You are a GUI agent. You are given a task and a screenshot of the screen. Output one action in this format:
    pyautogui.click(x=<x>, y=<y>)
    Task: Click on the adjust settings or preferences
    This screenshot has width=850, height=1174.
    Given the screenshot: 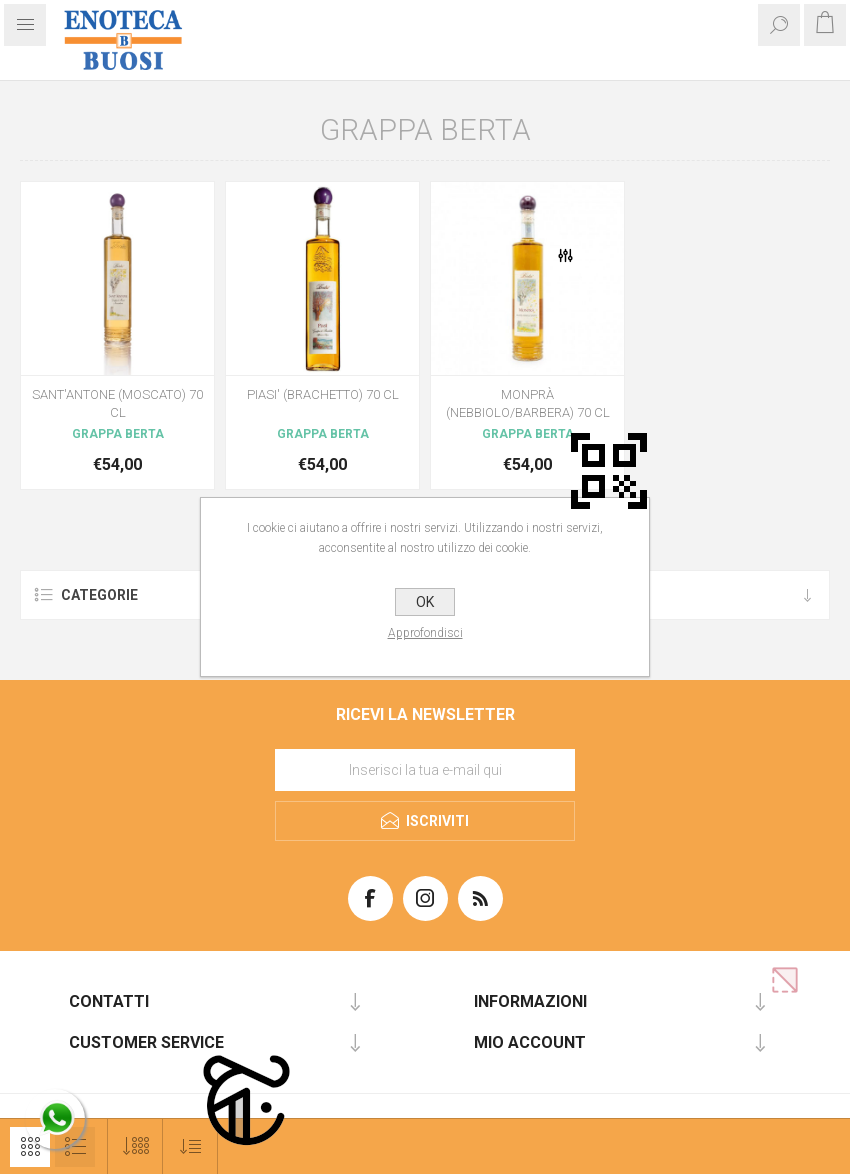 What is the action you would take?
    pyautogui.click(x=565, y=255)
    